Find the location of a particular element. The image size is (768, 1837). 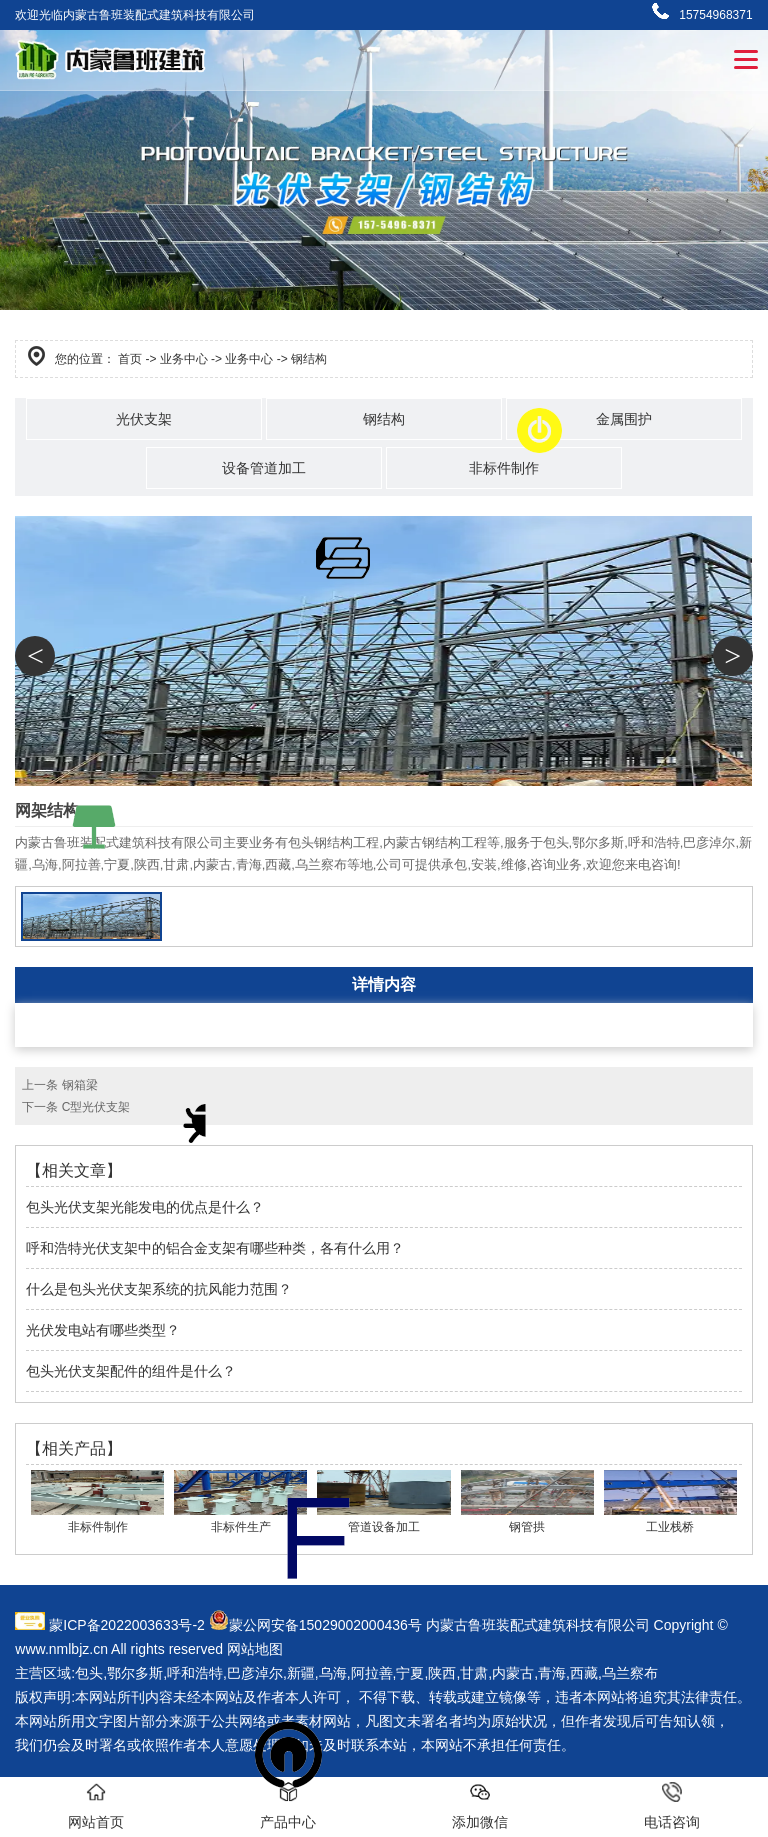

SST framework logo is located at coordinates (343, 558).